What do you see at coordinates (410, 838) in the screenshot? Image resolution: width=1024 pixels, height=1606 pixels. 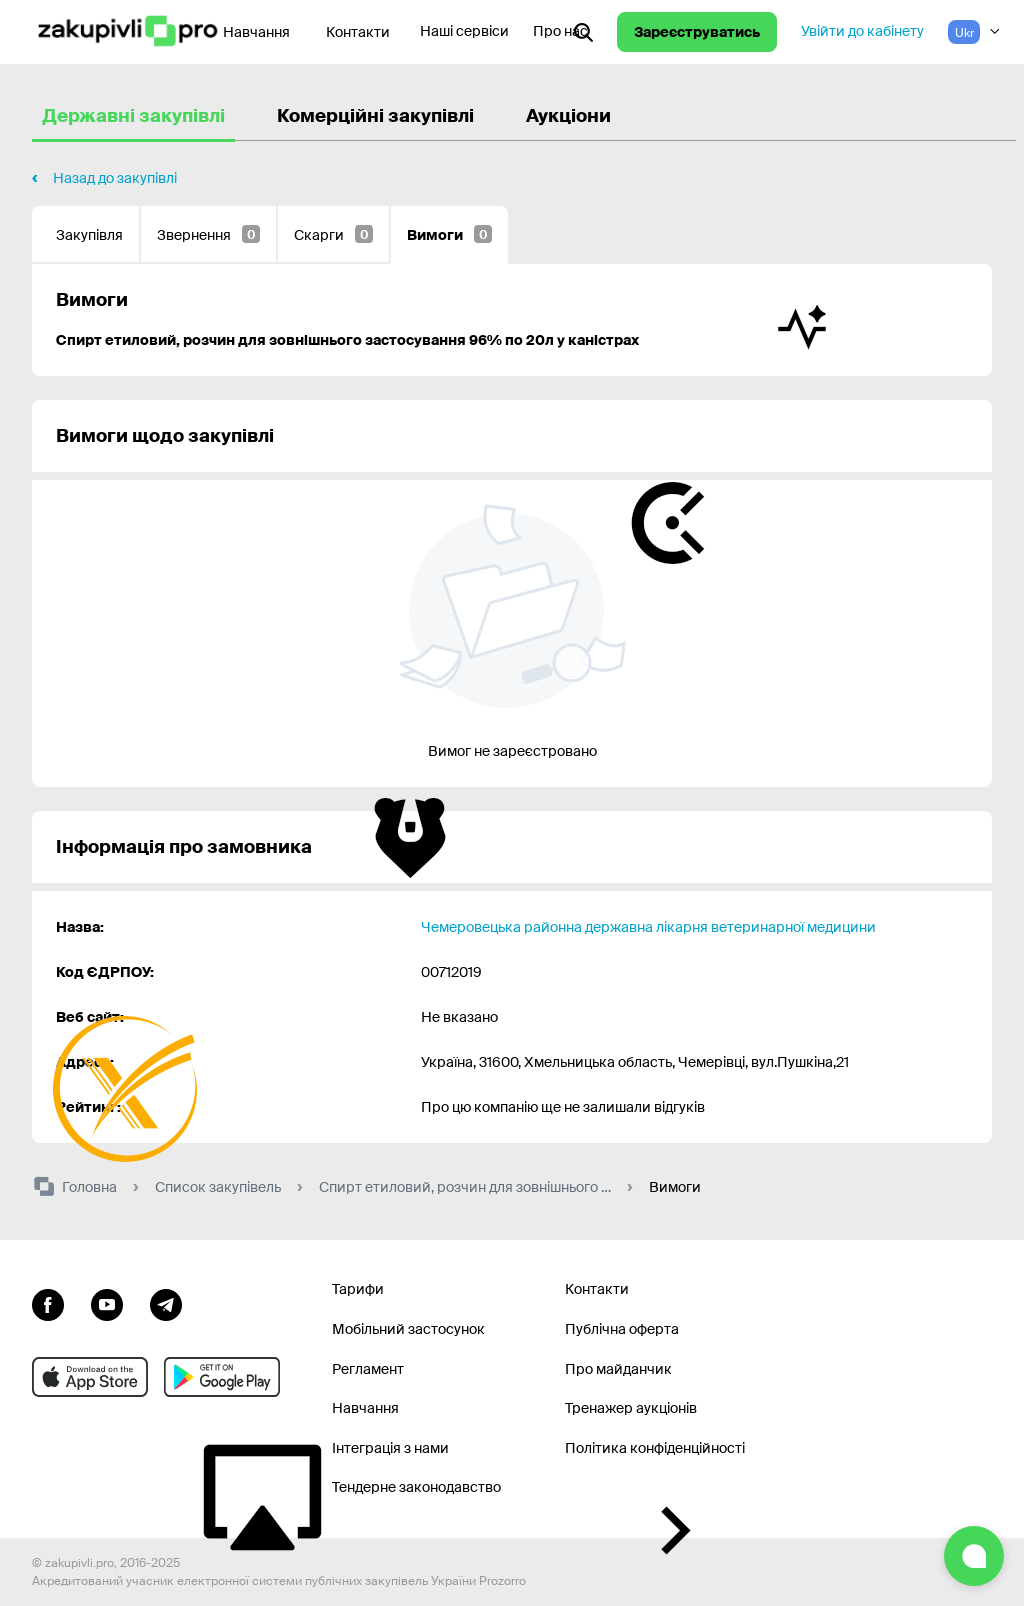 I see `open the Uptime Kuma monitoring dashboard` at bounding box center [410, 838].